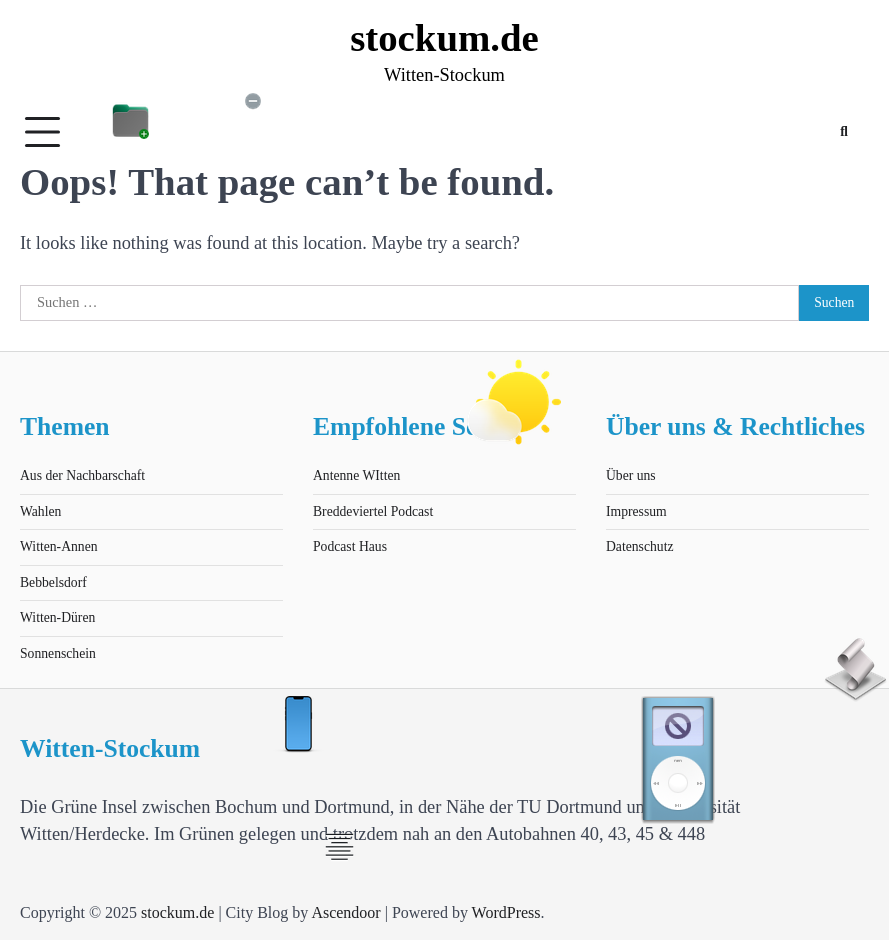 The image size is (889, 940). What do you see at coordinates (678, 760) in the screenshot?
I see `iPod mini device not connected or unavailable` at bounding box center [678, 760].